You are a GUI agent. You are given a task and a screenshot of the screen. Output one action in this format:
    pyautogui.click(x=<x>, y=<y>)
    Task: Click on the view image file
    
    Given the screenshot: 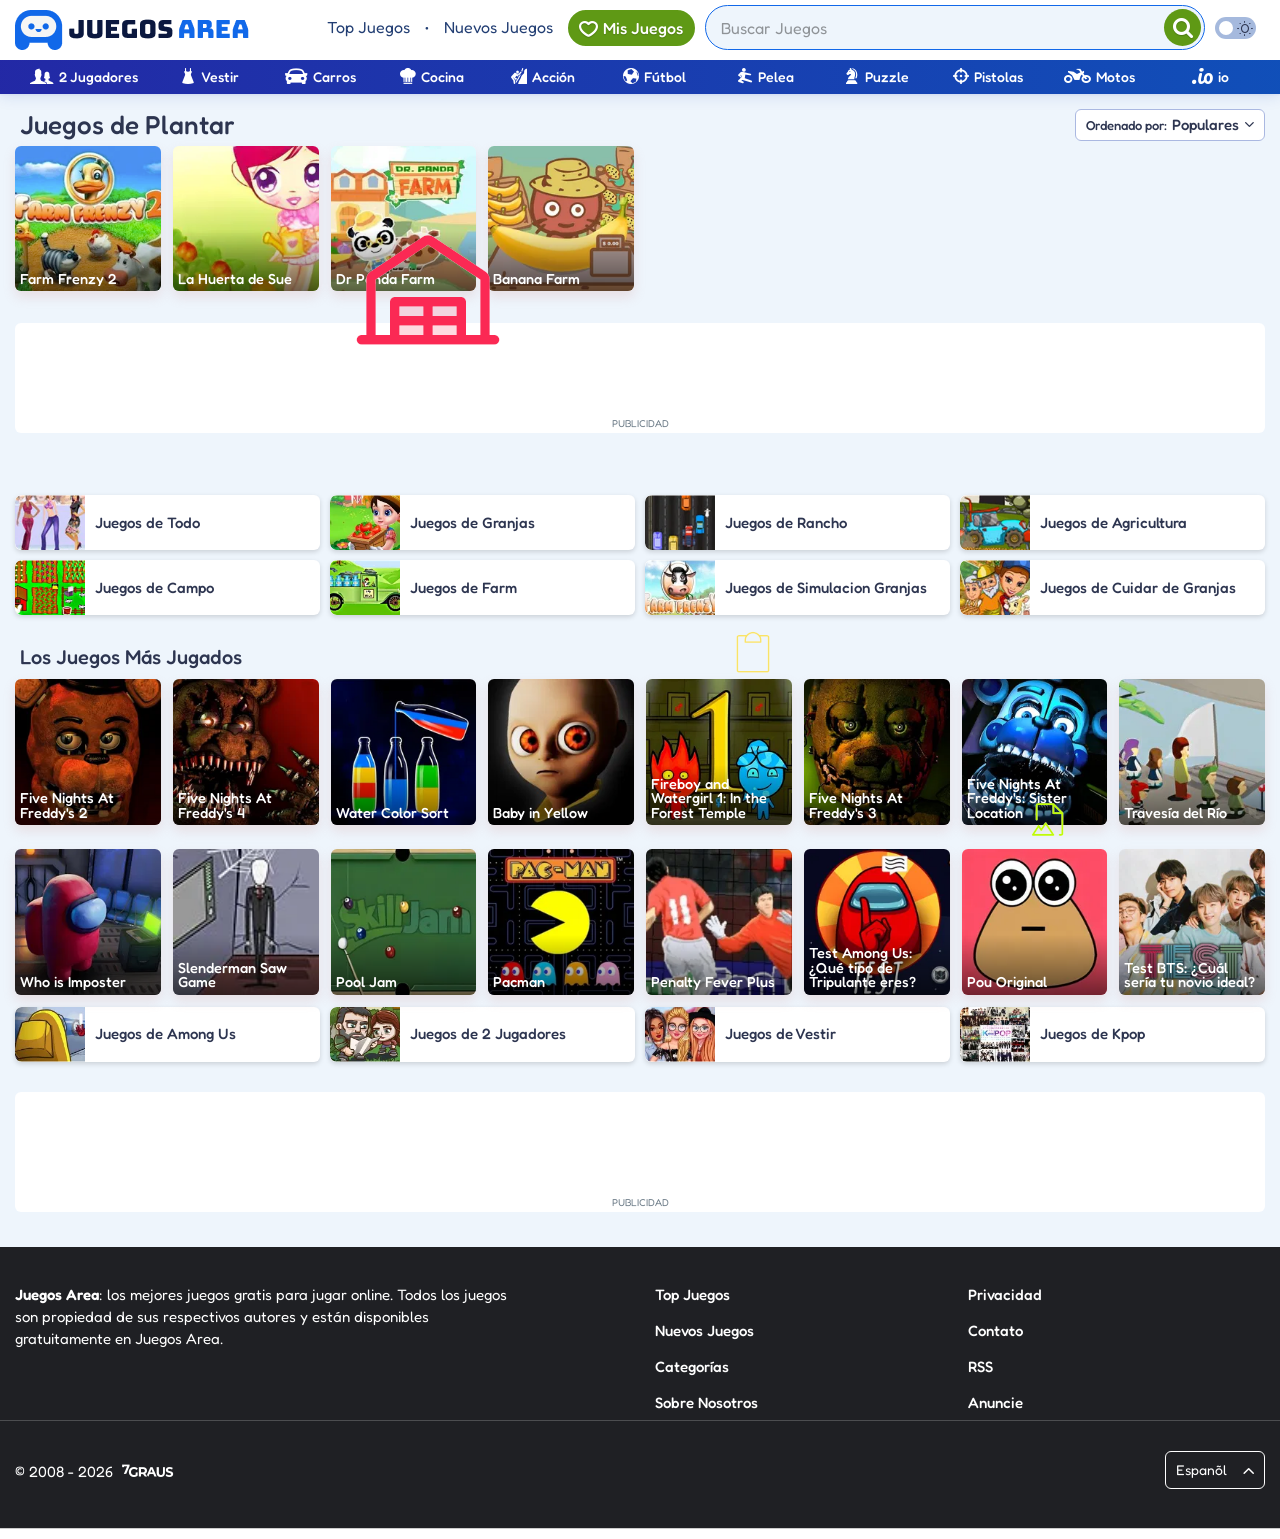 What is the action you would take?
    pyautogui.click(x=1049, y=819)
    